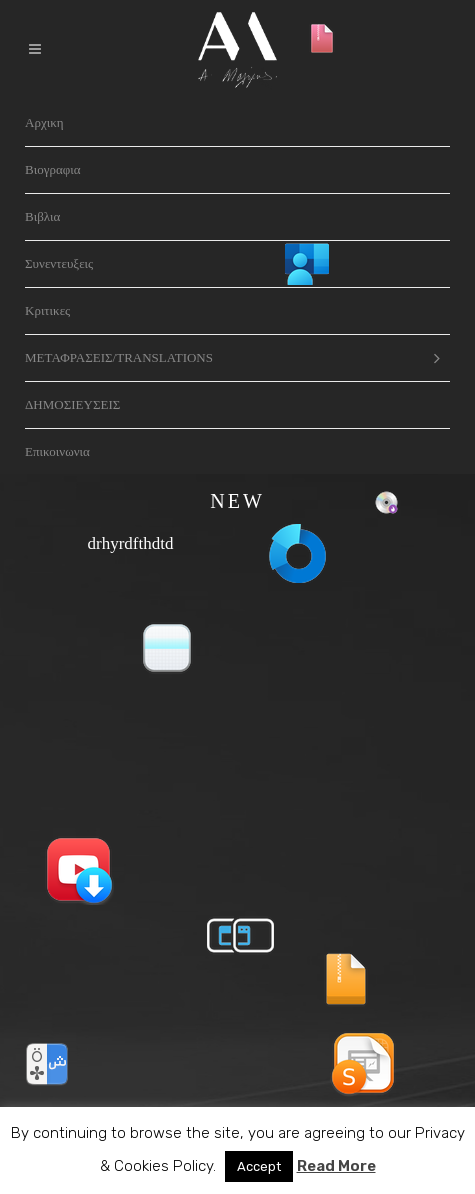  Describe the element at coordinates (297, 553) in the screenshot. I see `open the pricing app` at that location.